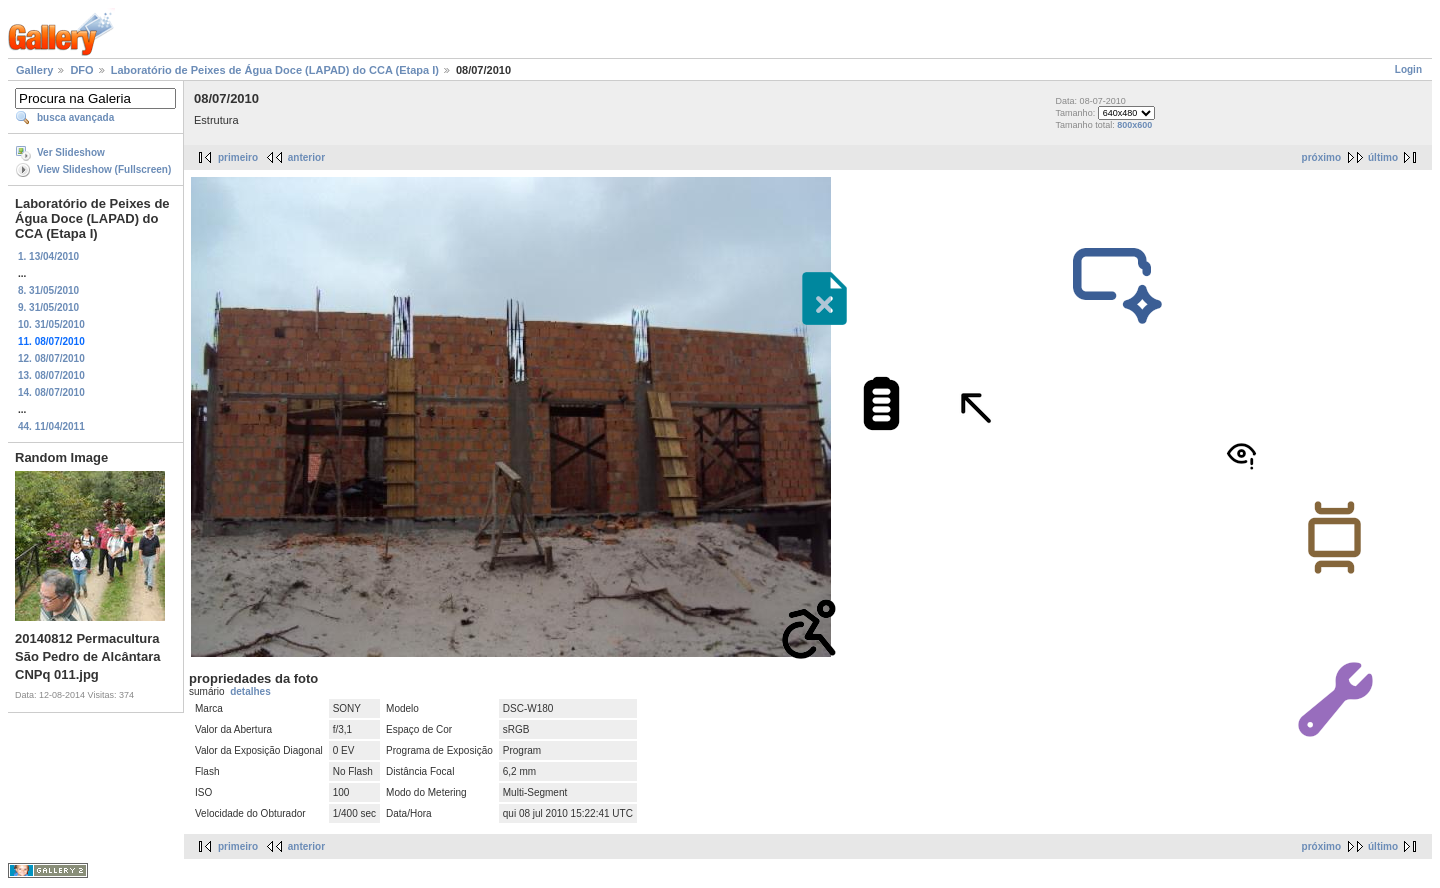  I want to click on navigate to the northwest direction, so click(975, 407).